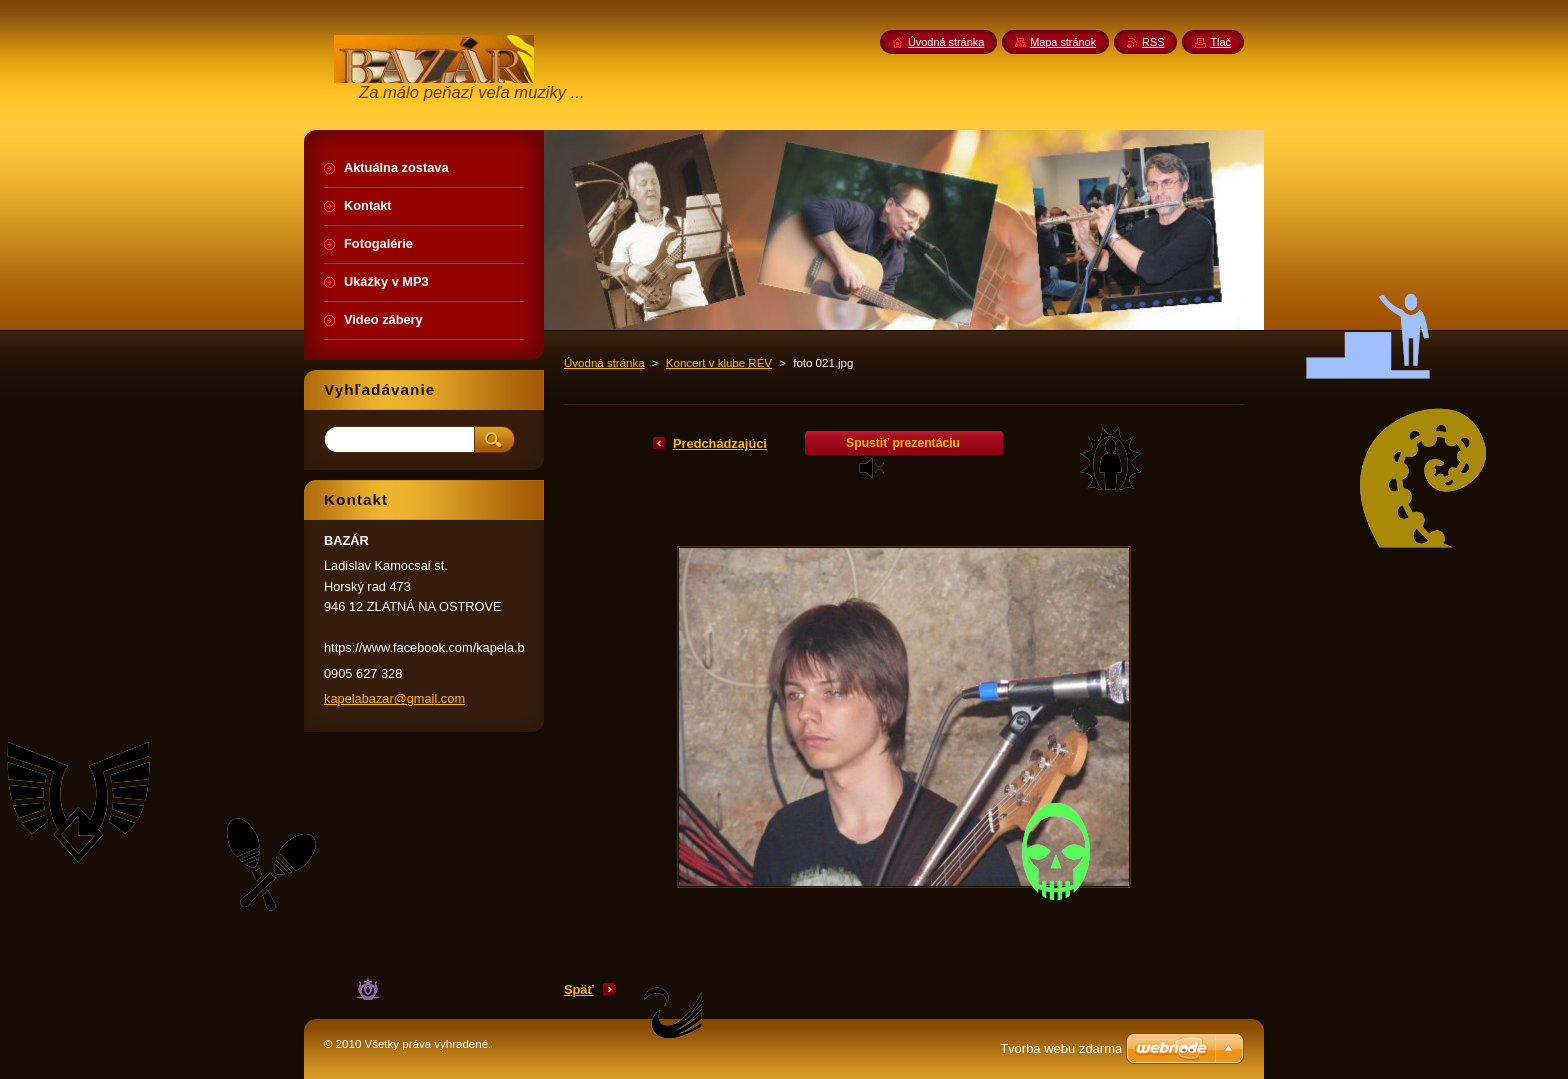  Describe the element at coordinates (368, 989) in the screenshot. I see `decorative emblem or crest symbol` at that location.